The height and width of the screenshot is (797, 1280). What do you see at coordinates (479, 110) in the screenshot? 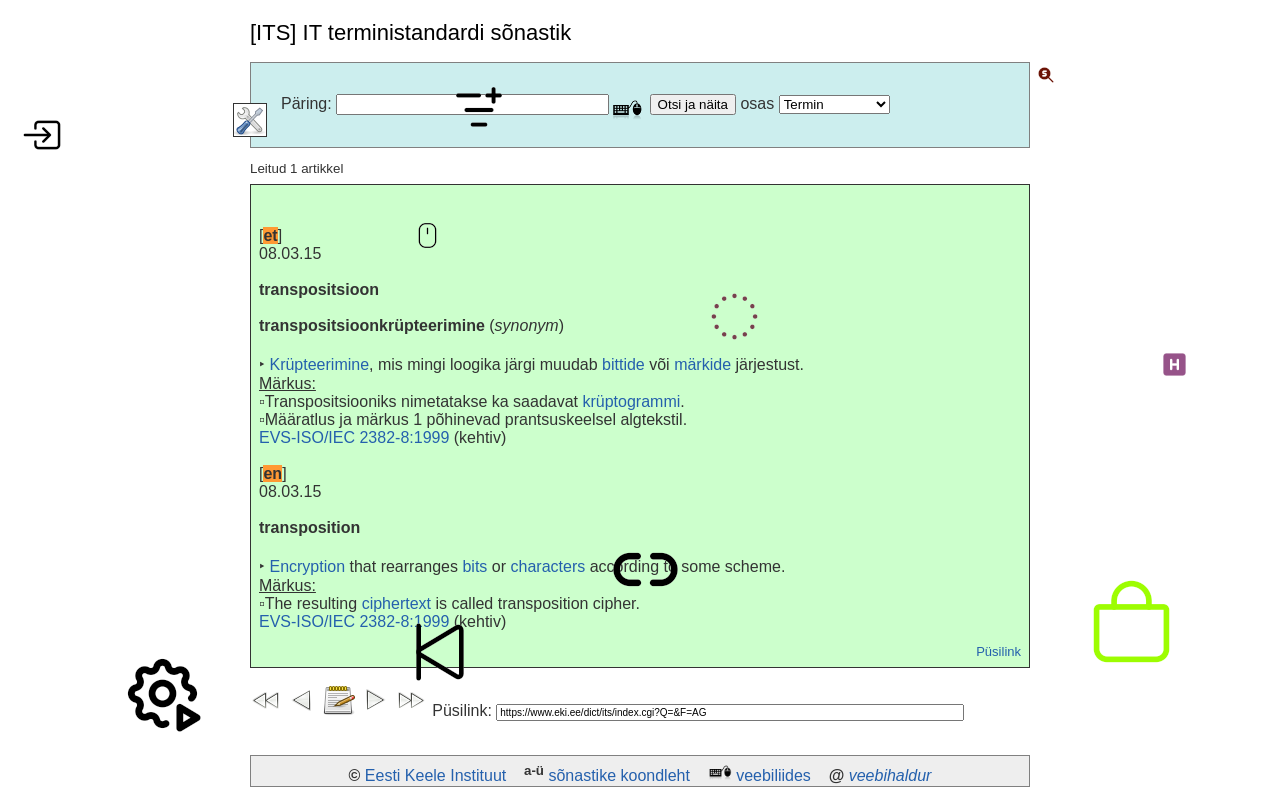
I see `add a new filter to the list` at bounding box center [479, 110].